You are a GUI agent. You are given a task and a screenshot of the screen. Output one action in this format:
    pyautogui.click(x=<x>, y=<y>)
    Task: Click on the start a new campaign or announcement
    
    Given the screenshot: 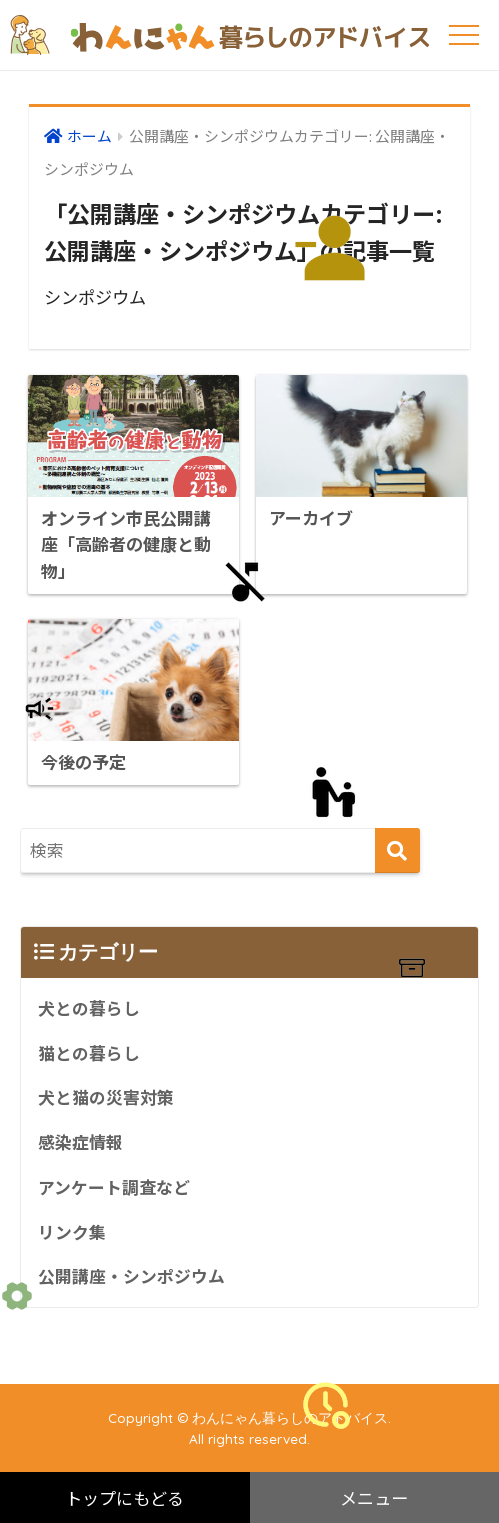 What is the action you would take?
    pyautogui.click(x=39, y=708)
    